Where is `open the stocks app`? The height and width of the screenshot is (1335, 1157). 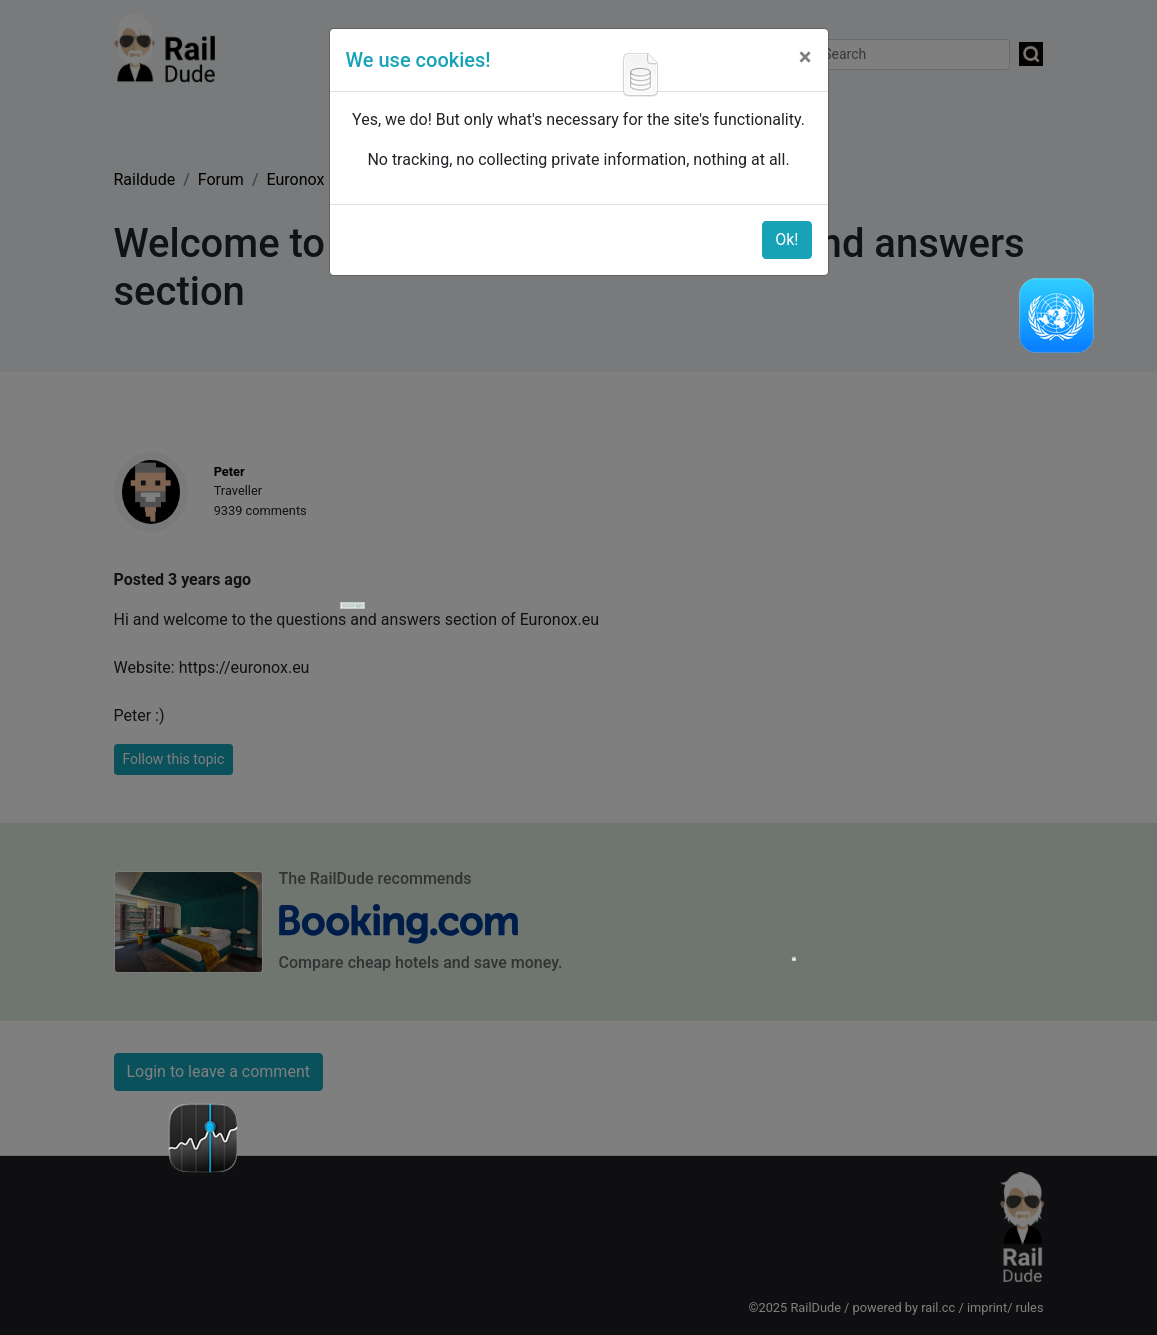
open the stocks app is located at coordinates (203, 1138).